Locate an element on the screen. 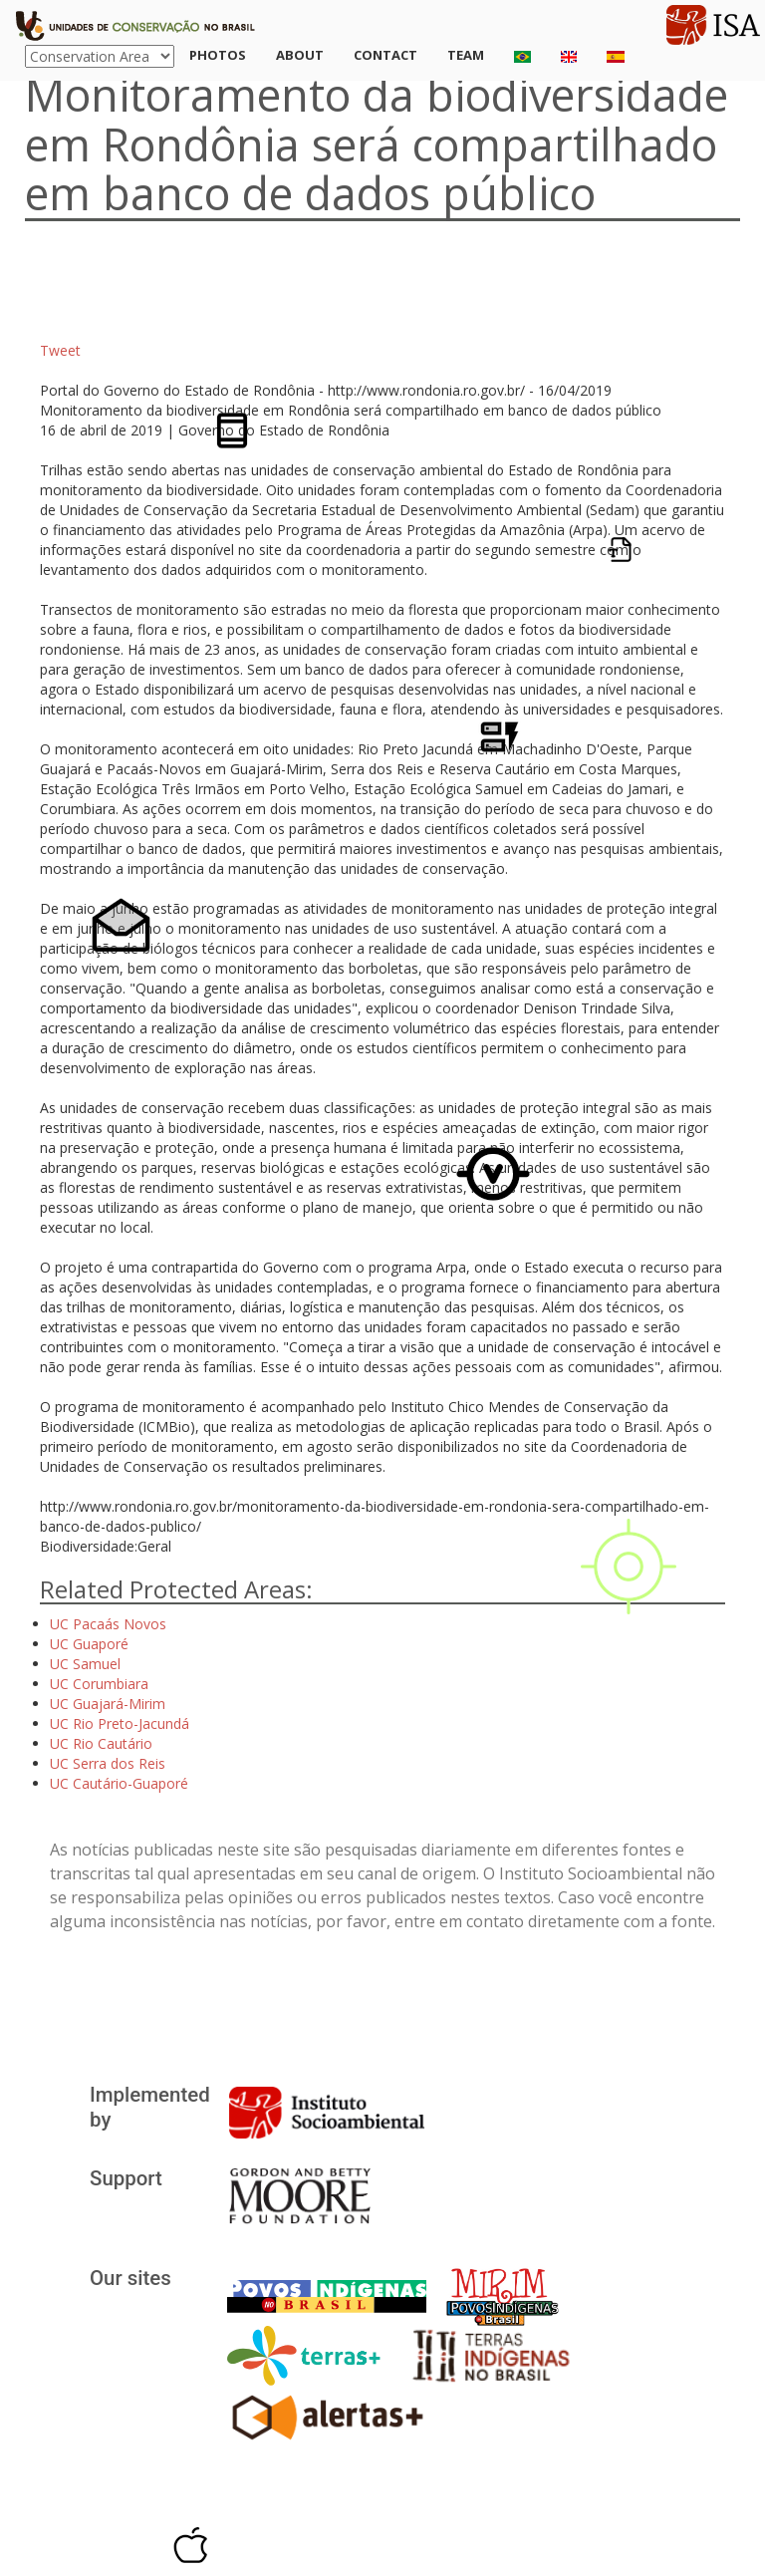 This screenshot has width=765, height=2576. switch to tablet view is located at coordinates (232, 430).